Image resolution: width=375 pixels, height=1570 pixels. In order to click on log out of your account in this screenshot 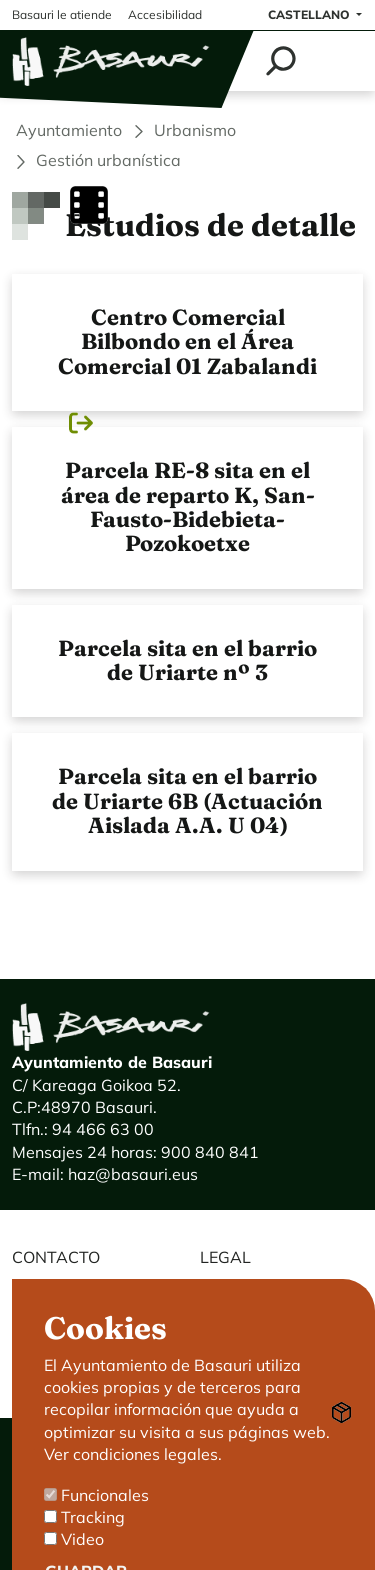, I will do `click(81, 423)`.